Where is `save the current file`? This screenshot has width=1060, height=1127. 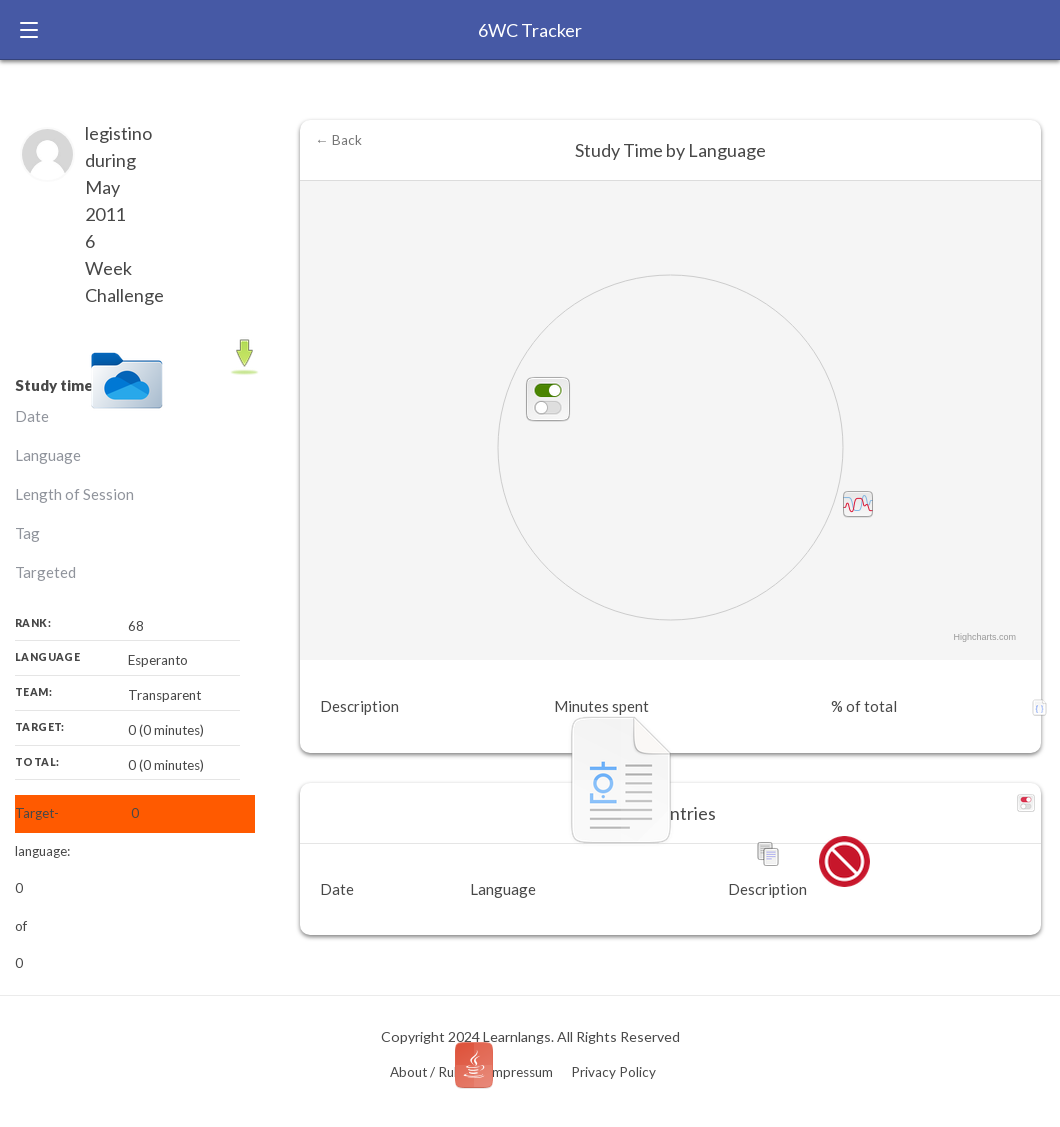
save the current file is located at coordinates (244, 353).